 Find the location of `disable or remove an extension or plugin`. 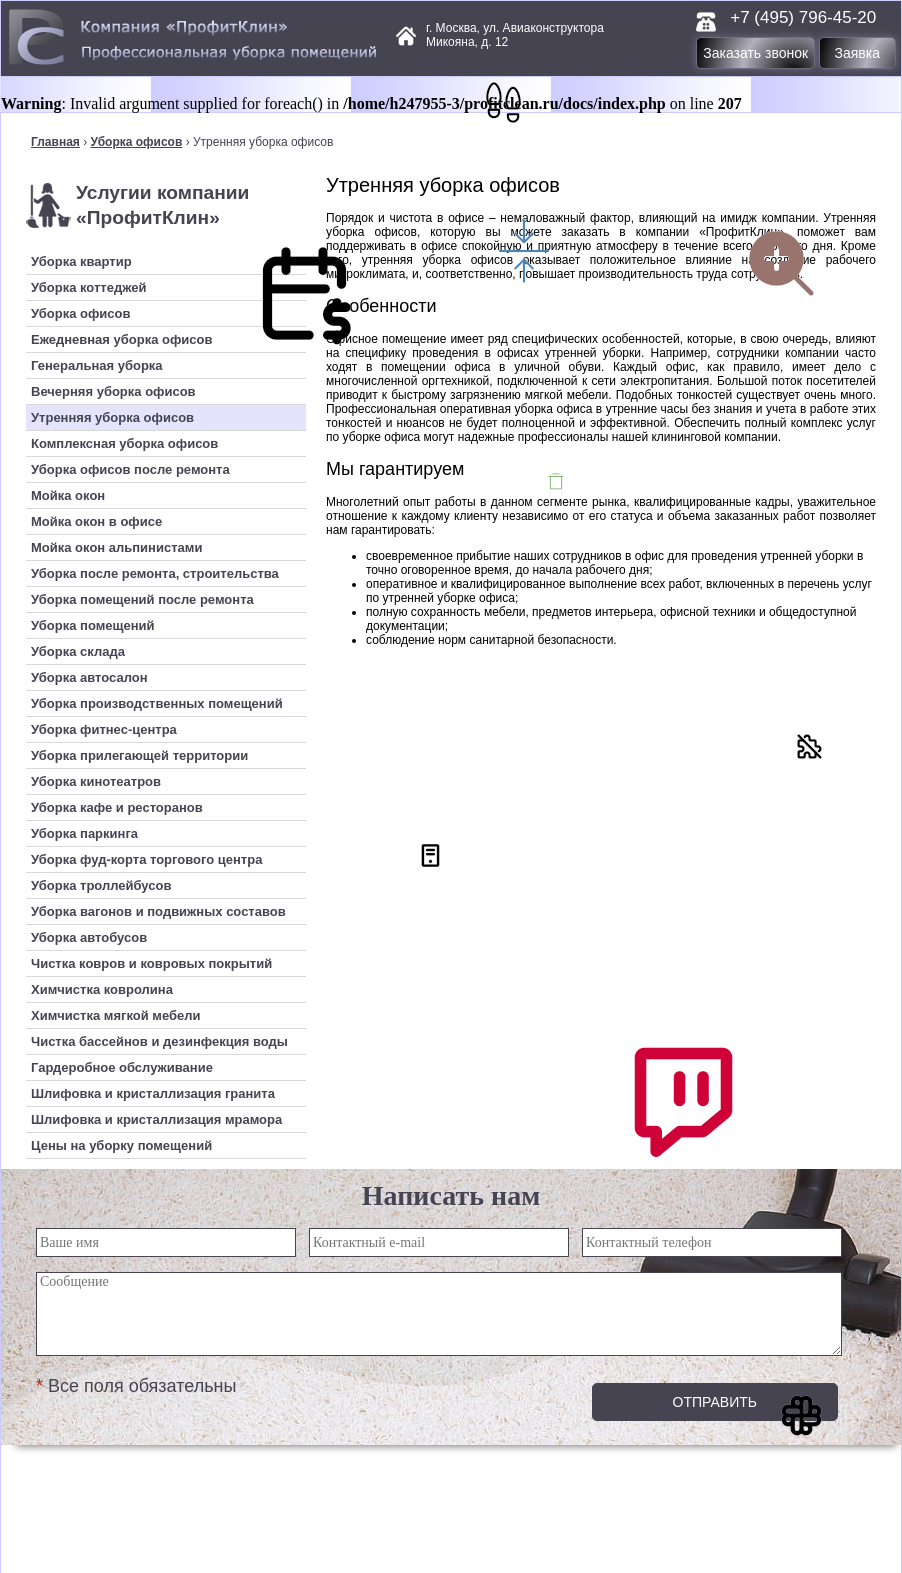

disable or remove an extension or plugin is located at coordinates (809, 746).